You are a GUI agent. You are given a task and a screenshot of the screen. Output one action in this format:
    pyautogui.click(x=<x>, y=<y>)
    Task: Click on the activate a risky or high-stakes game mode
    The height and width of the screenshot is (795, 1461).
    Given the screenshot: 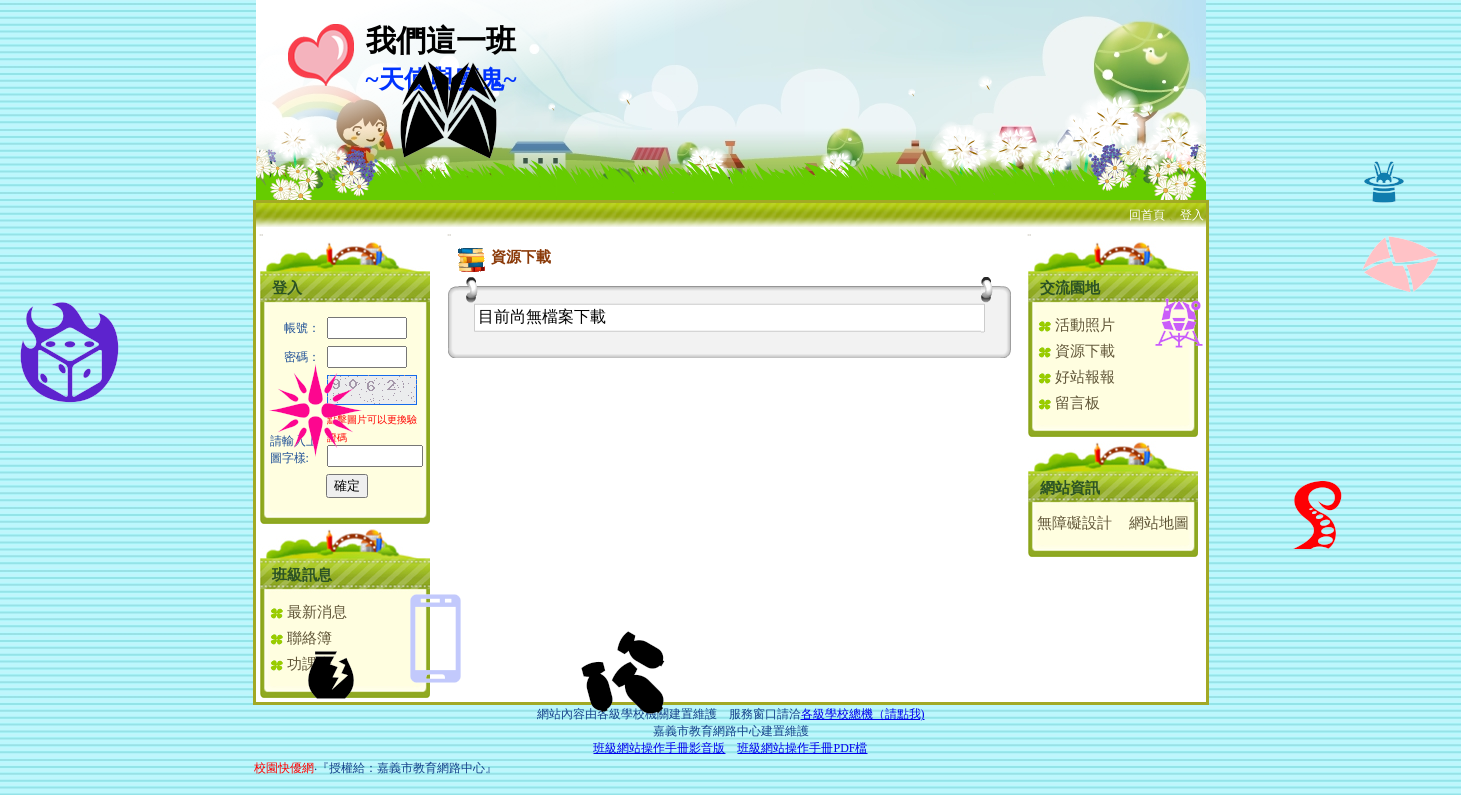 What is the action you would take?
    pyautogui.click(x=70, y=352)
    